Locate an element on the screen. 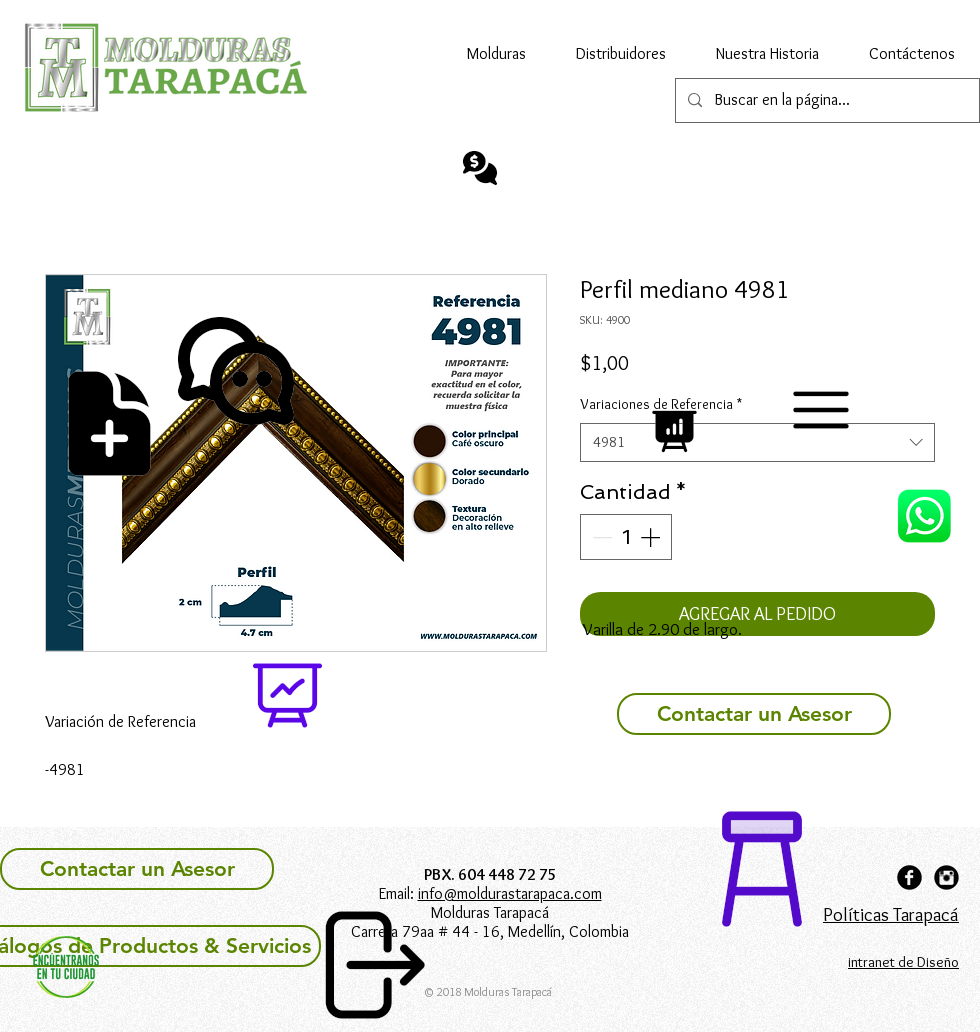 The width and height of the screenshot is (980, 1032). view financial discussions or payment messages is located at coordinates (480, 168).